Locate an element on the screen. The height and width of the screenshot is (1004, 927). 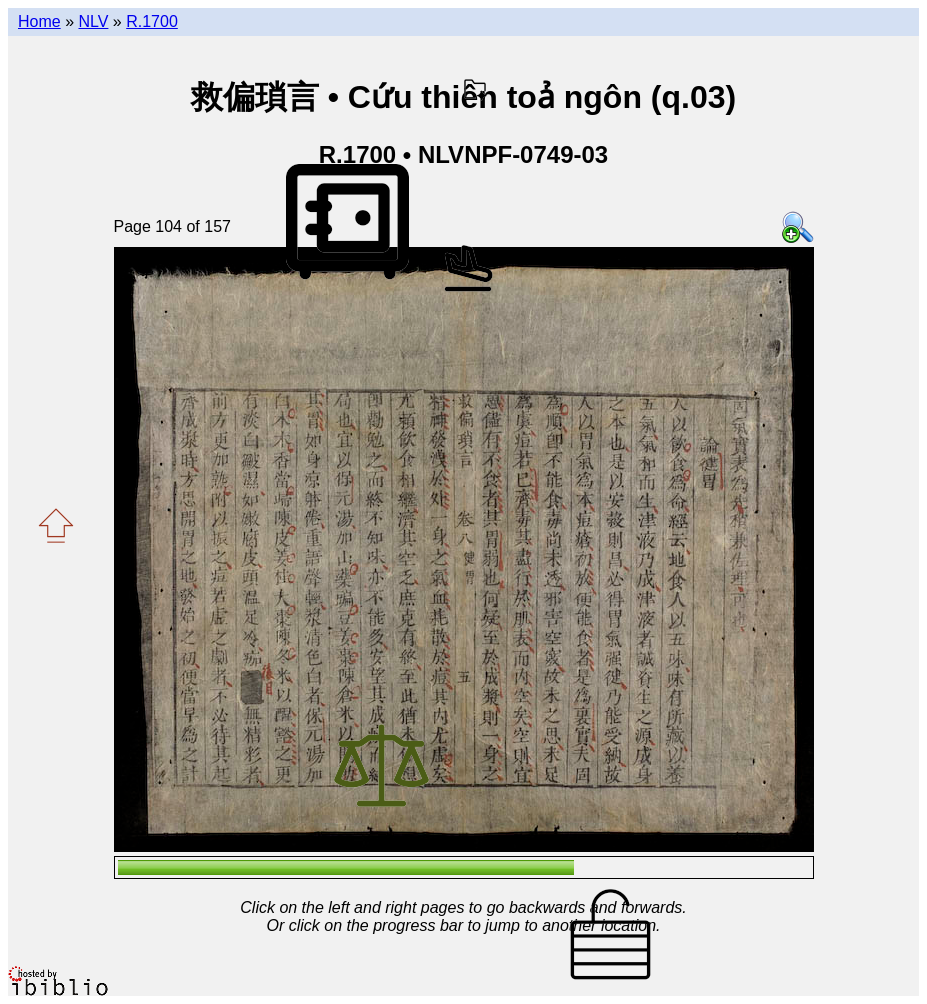
create a new space or workspace is located at coordinates (475, 89).